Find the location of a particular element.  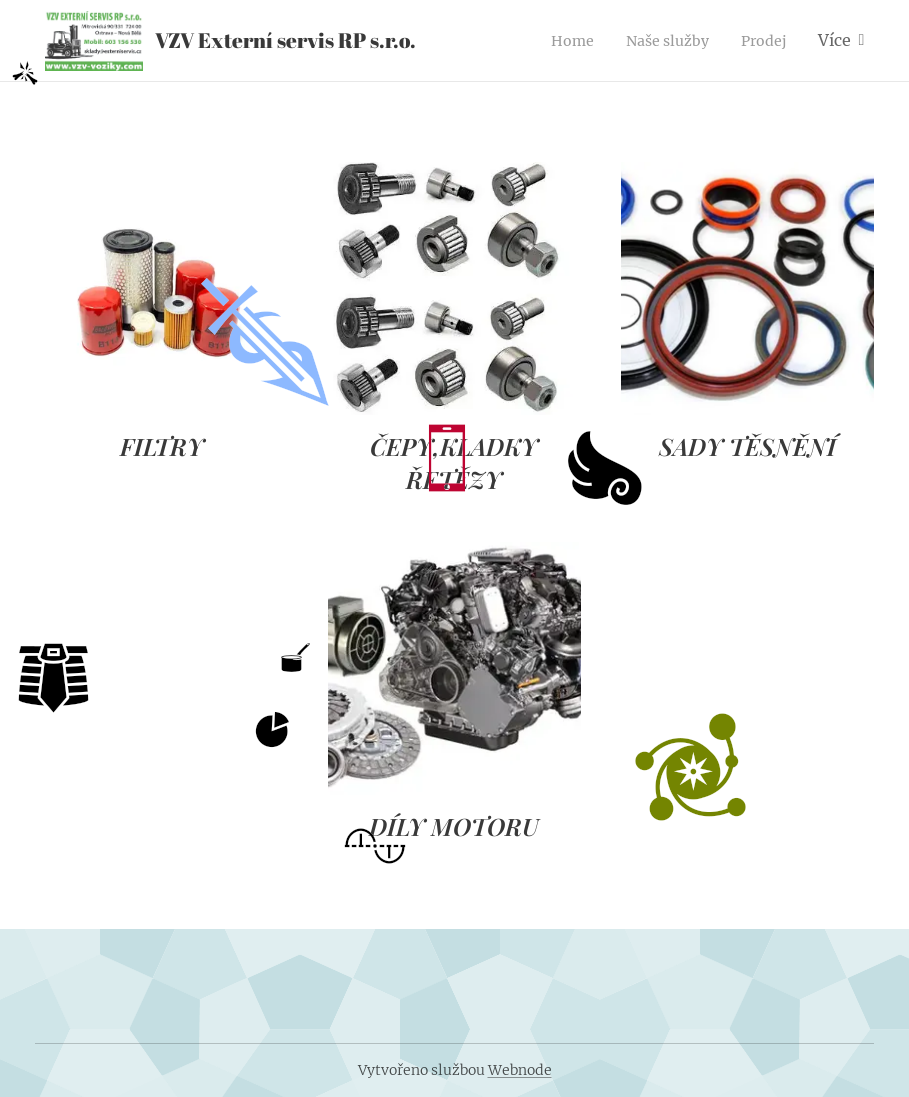

activate spiral thrust attack ability is located at coordinates (265, 341).